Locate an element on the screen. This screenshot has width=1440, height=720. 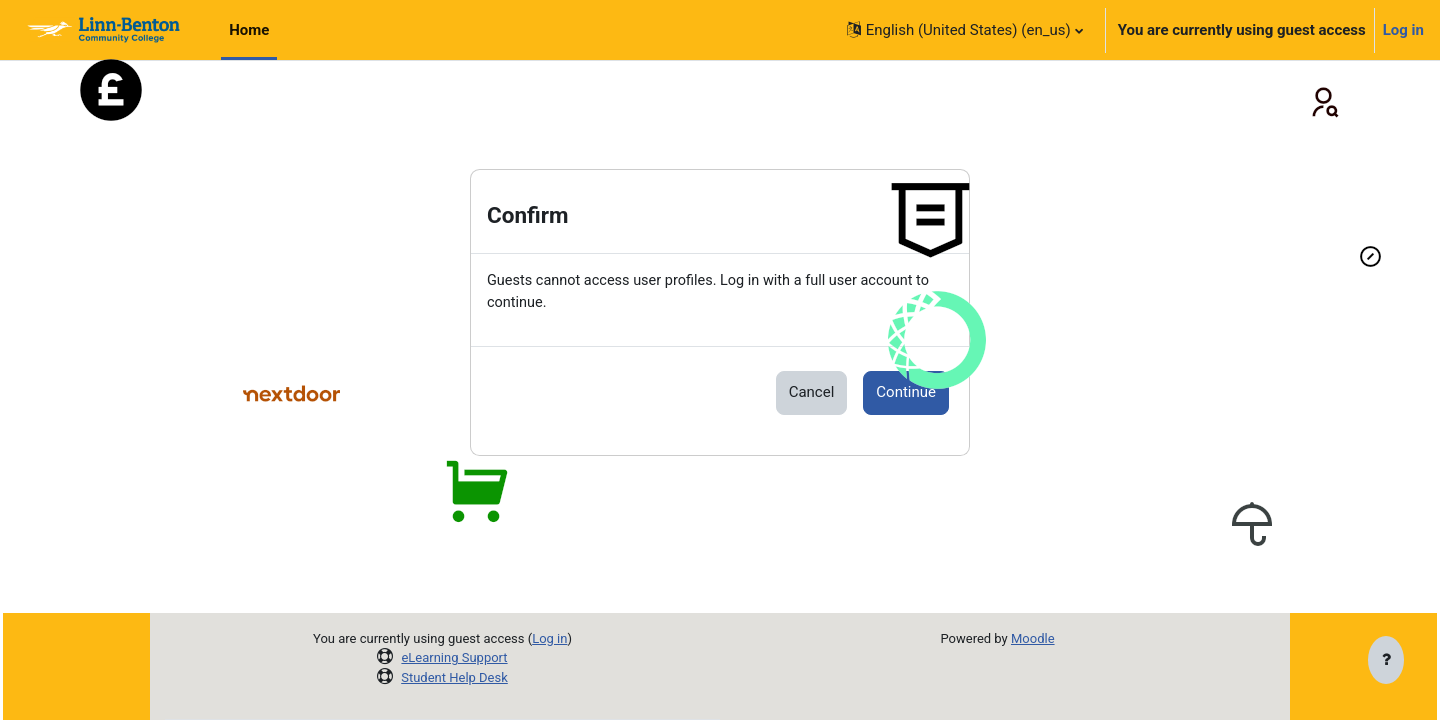
open anaconda navigator is located at coordinates (937, 340).